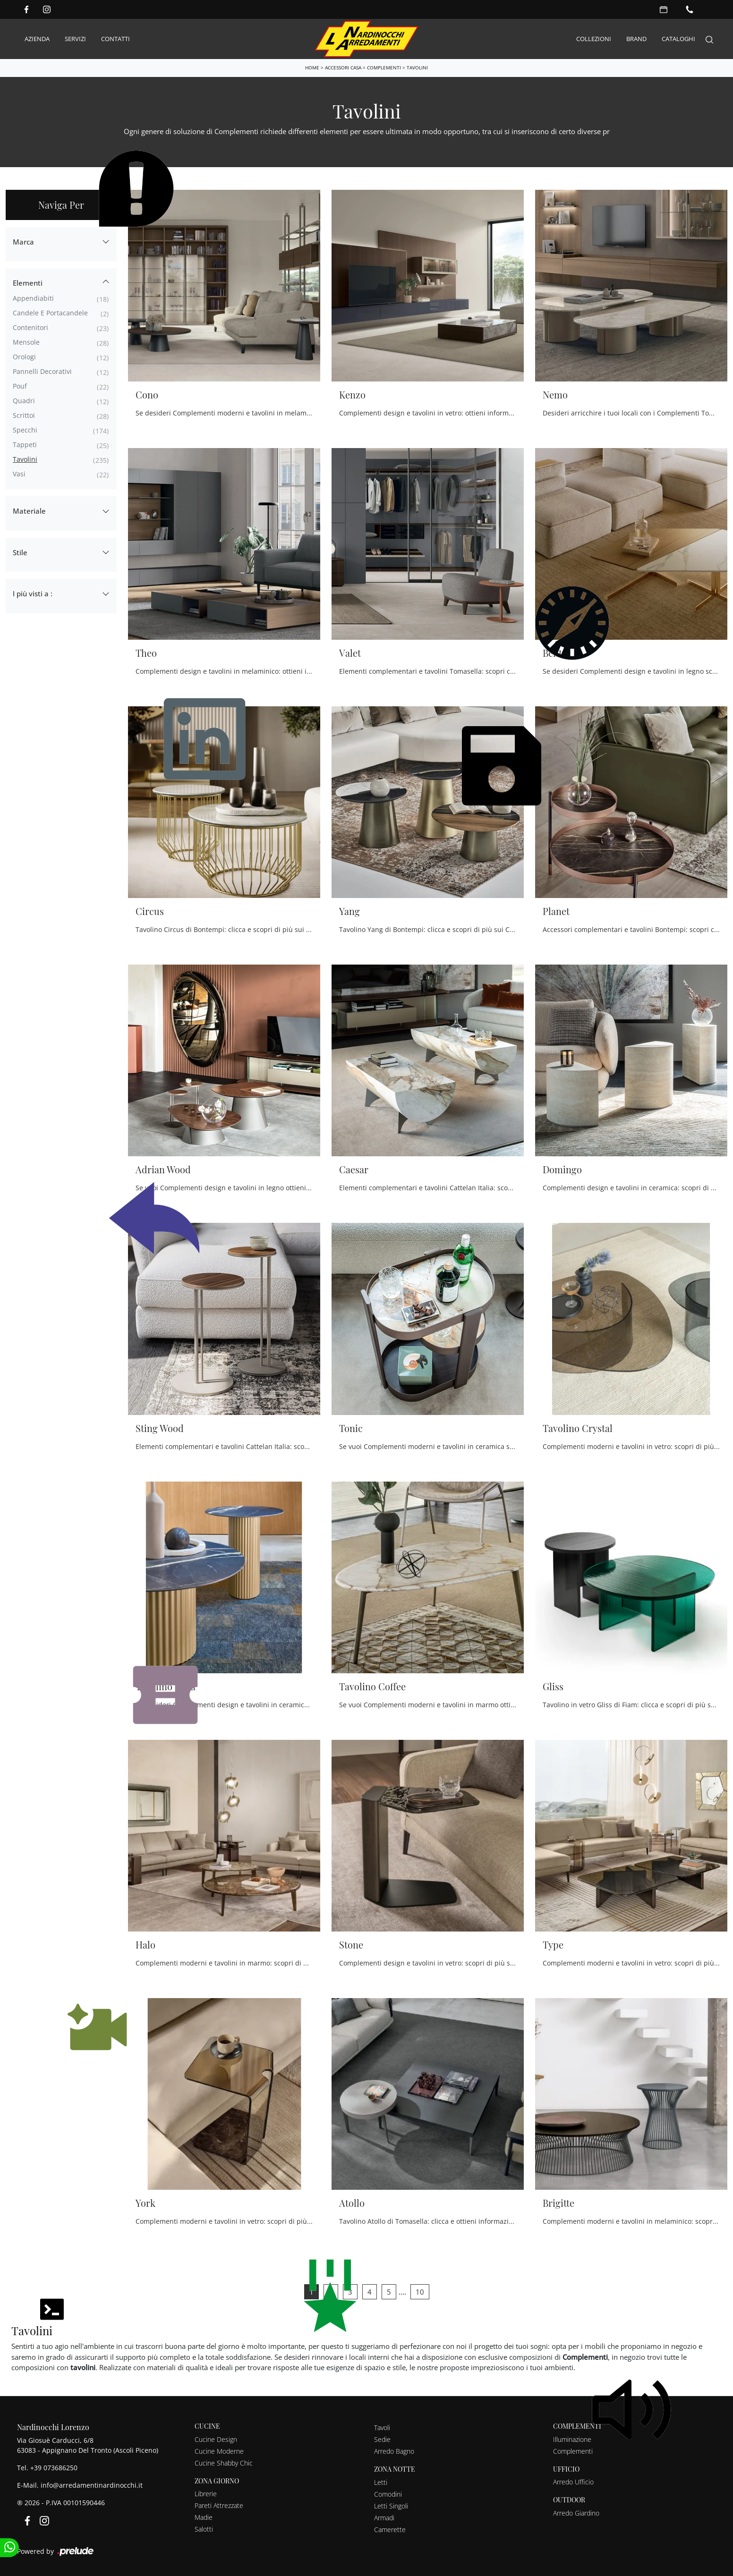 This screenshot has width=733, height=2576. What do you see at coordinates (631, 2410) in the screenshot?
I see `increase audio volume` at bounding box center [631, 2410].